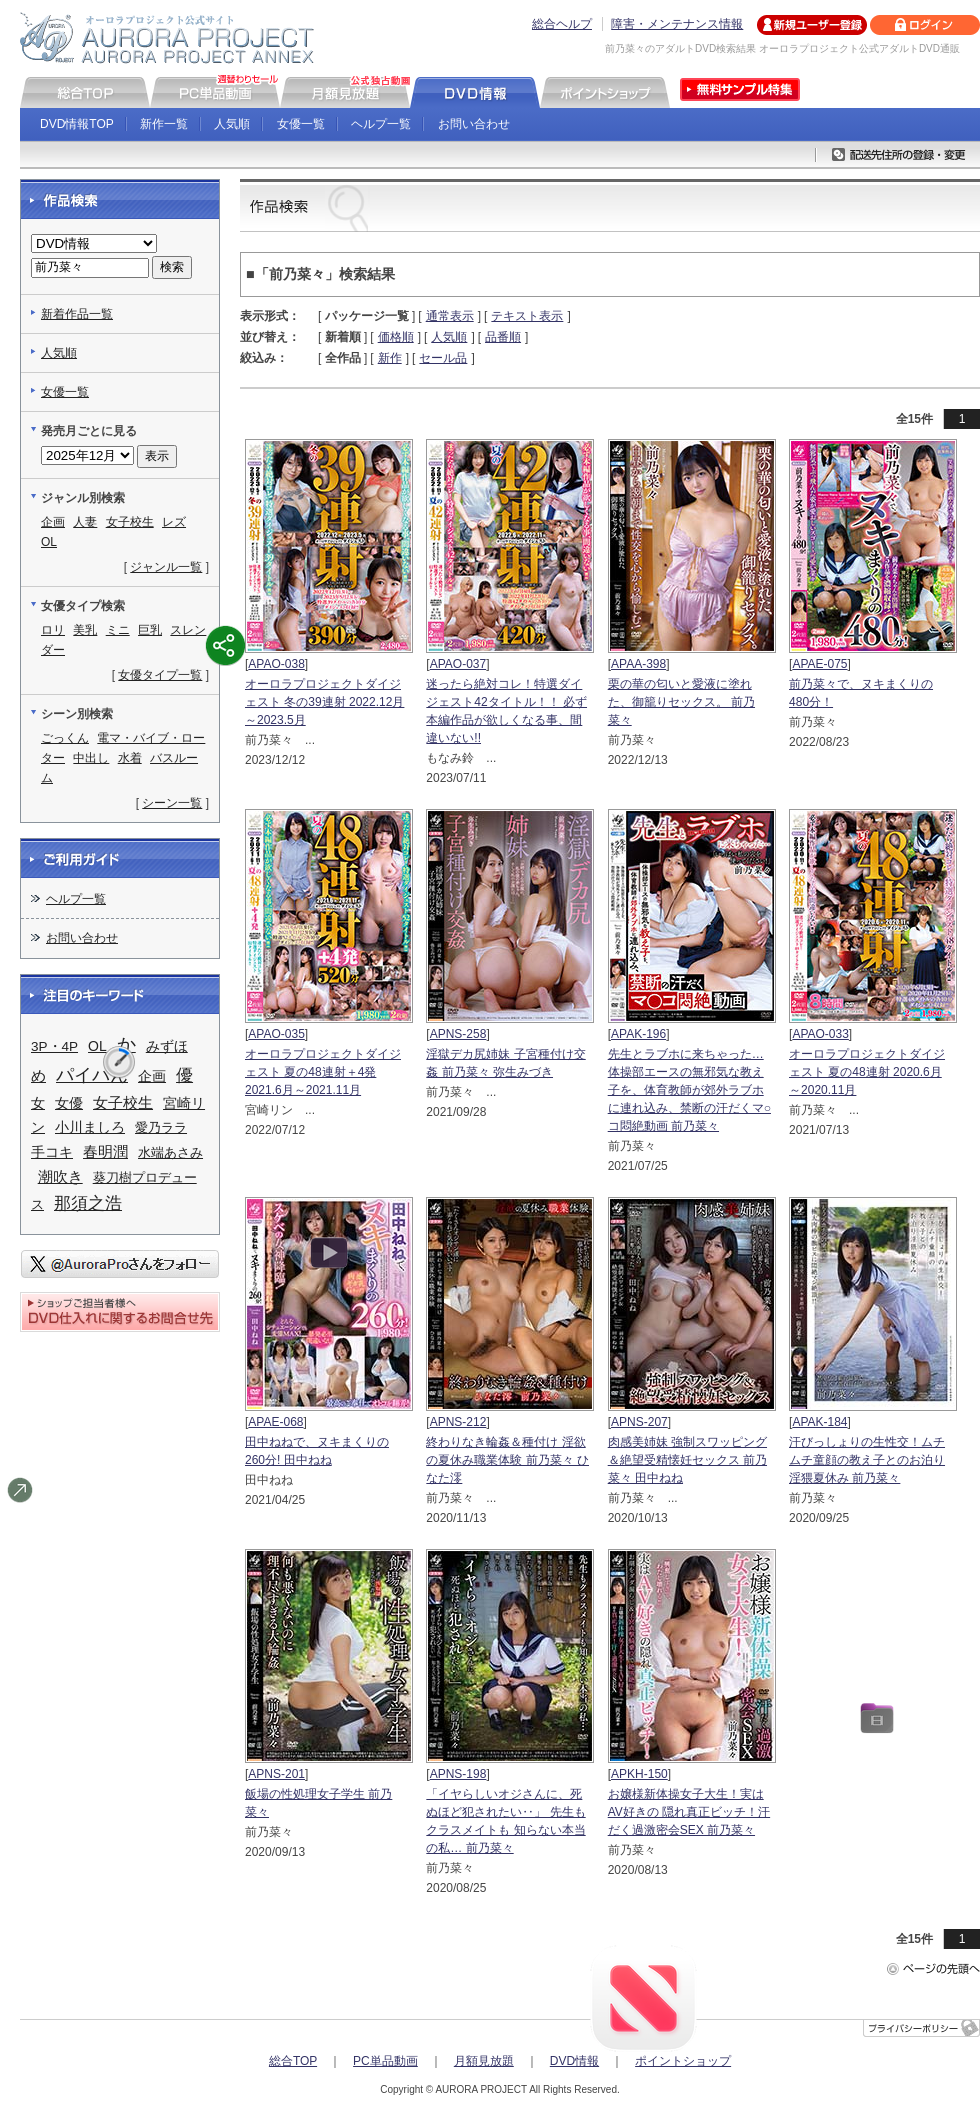 The image size is (980, 2110). What do you see at coordinates (643, 1998) in the screenshot?
I see `open the Apple News app` at bounding box center [643, 1998].